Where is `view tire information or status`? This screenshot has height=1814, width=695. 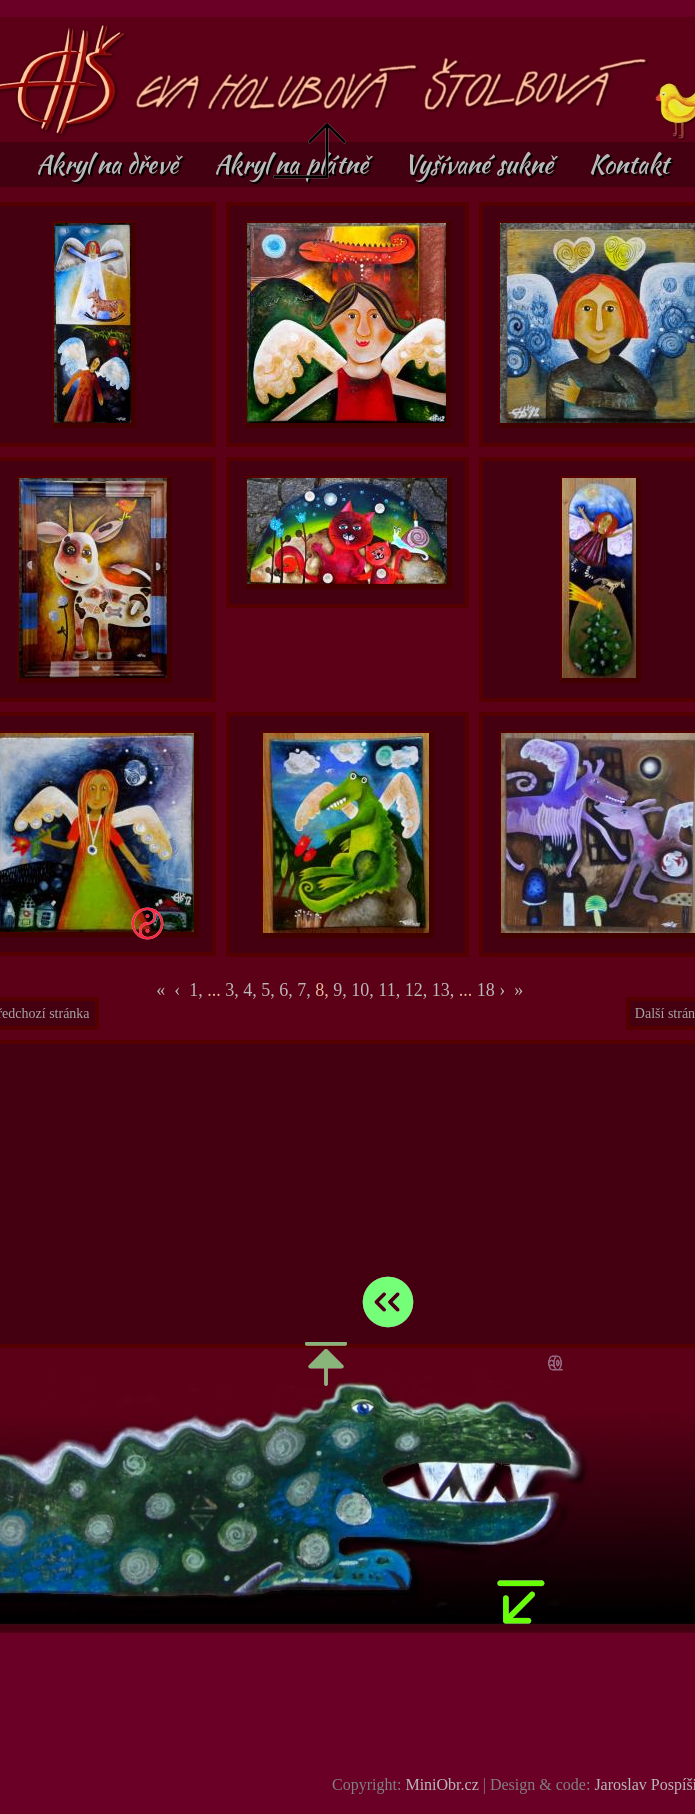
view tire information or status is located at coordinates (555, 1363).